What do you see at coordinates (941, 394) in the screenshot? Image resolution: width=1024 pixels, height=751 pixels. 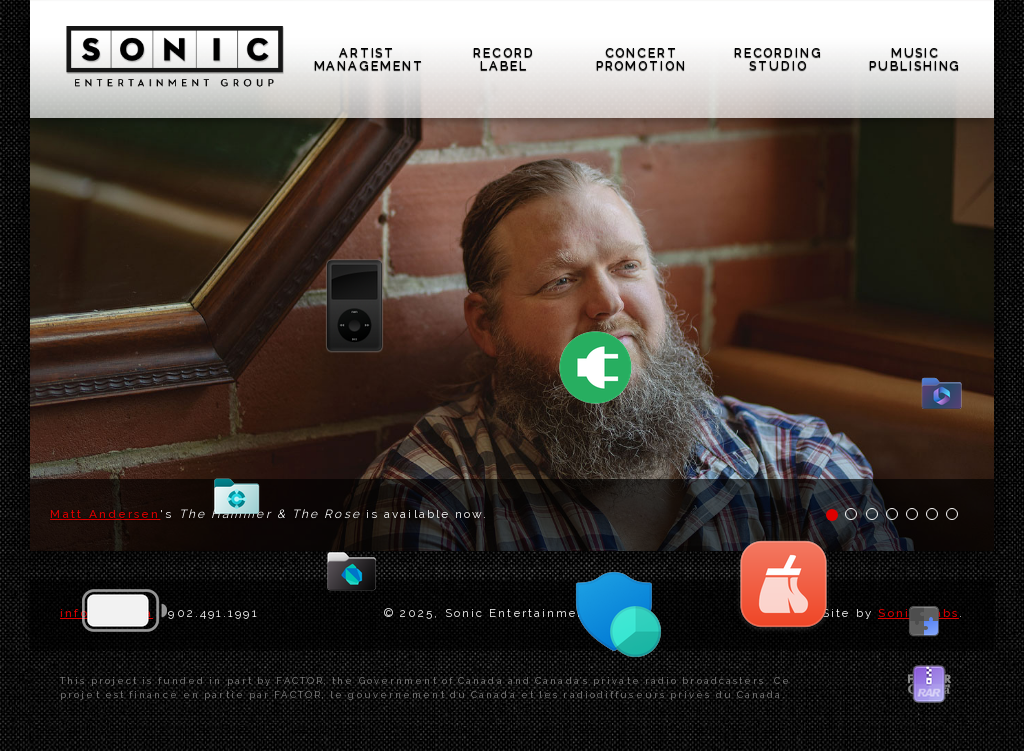 I see `open microsoft 365 files folder` at bounding box center [941, 394].